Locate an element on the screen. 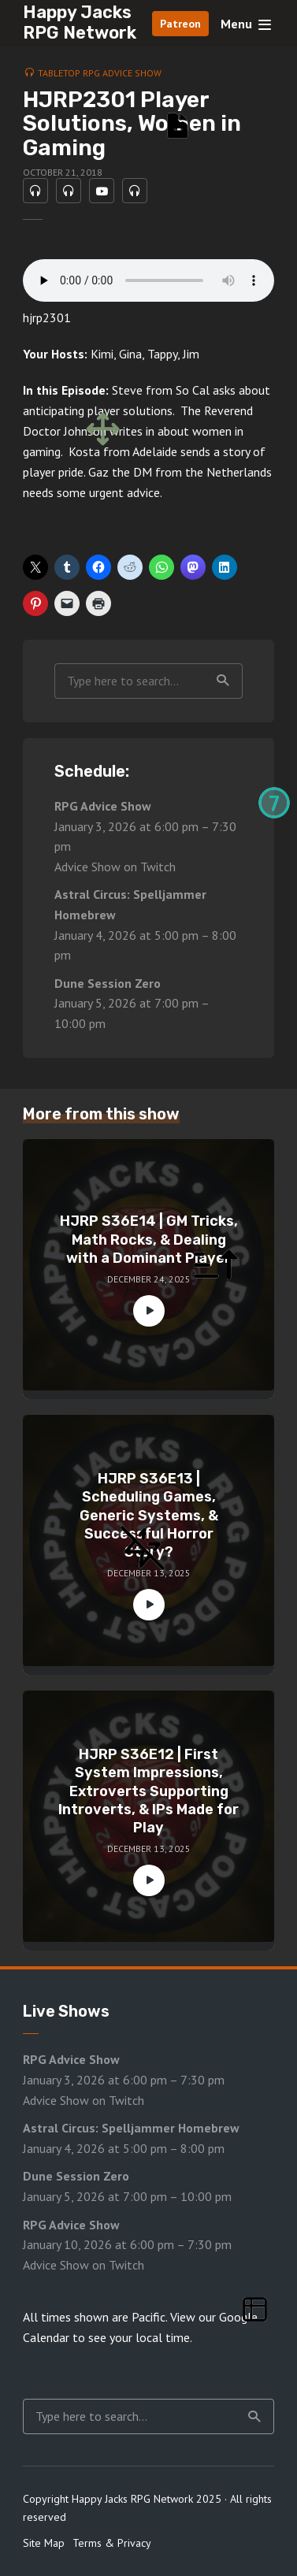 The image size is (297, 2576). sort items in ascending order is located at coordinates (216, 1264).